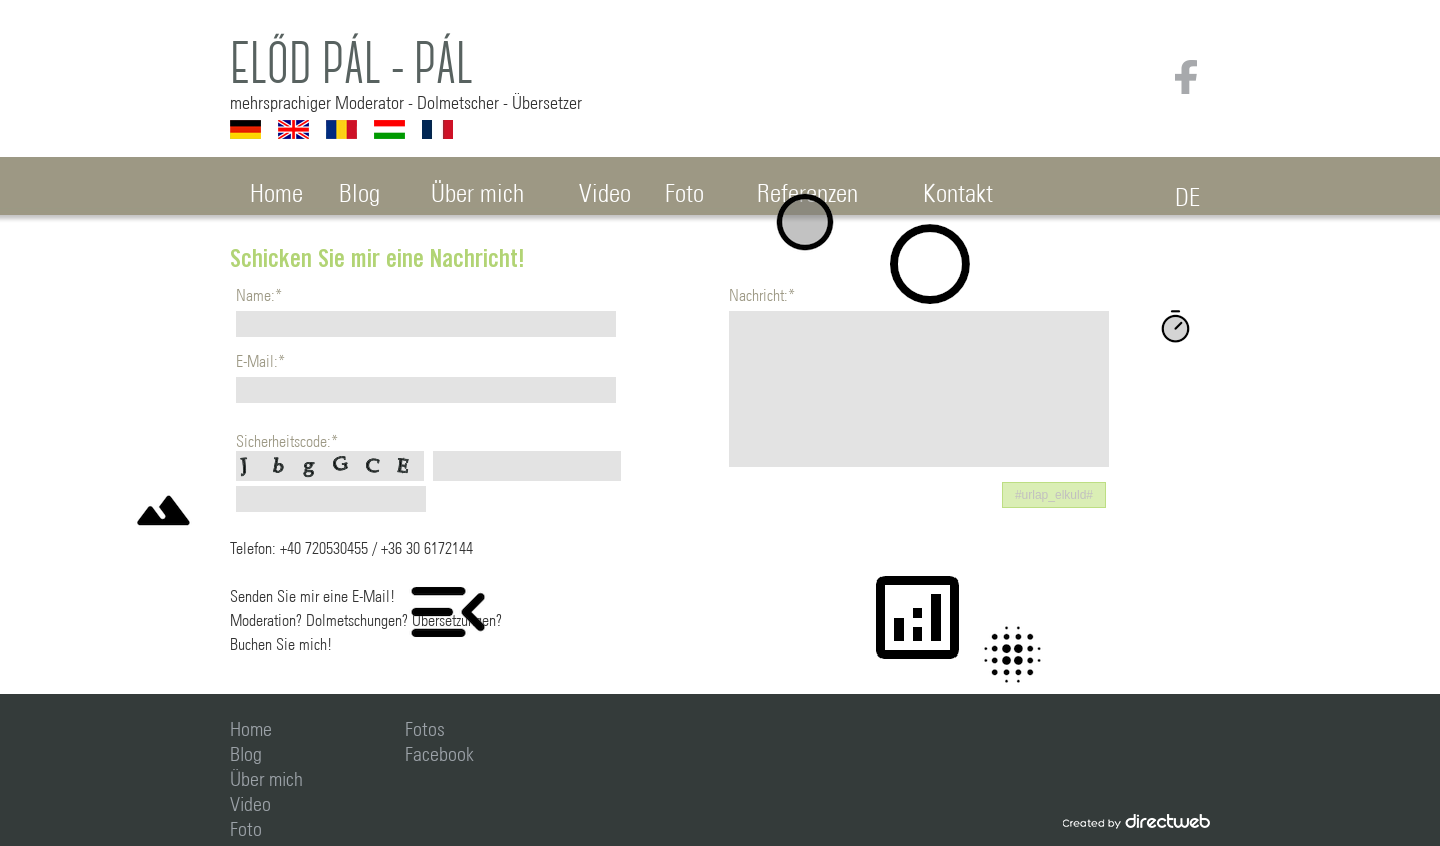 The image size is (1440, 846). Describe the element at coordinates (1012, 654) in the screenshot. I see `apply blur effect to image` at that location.